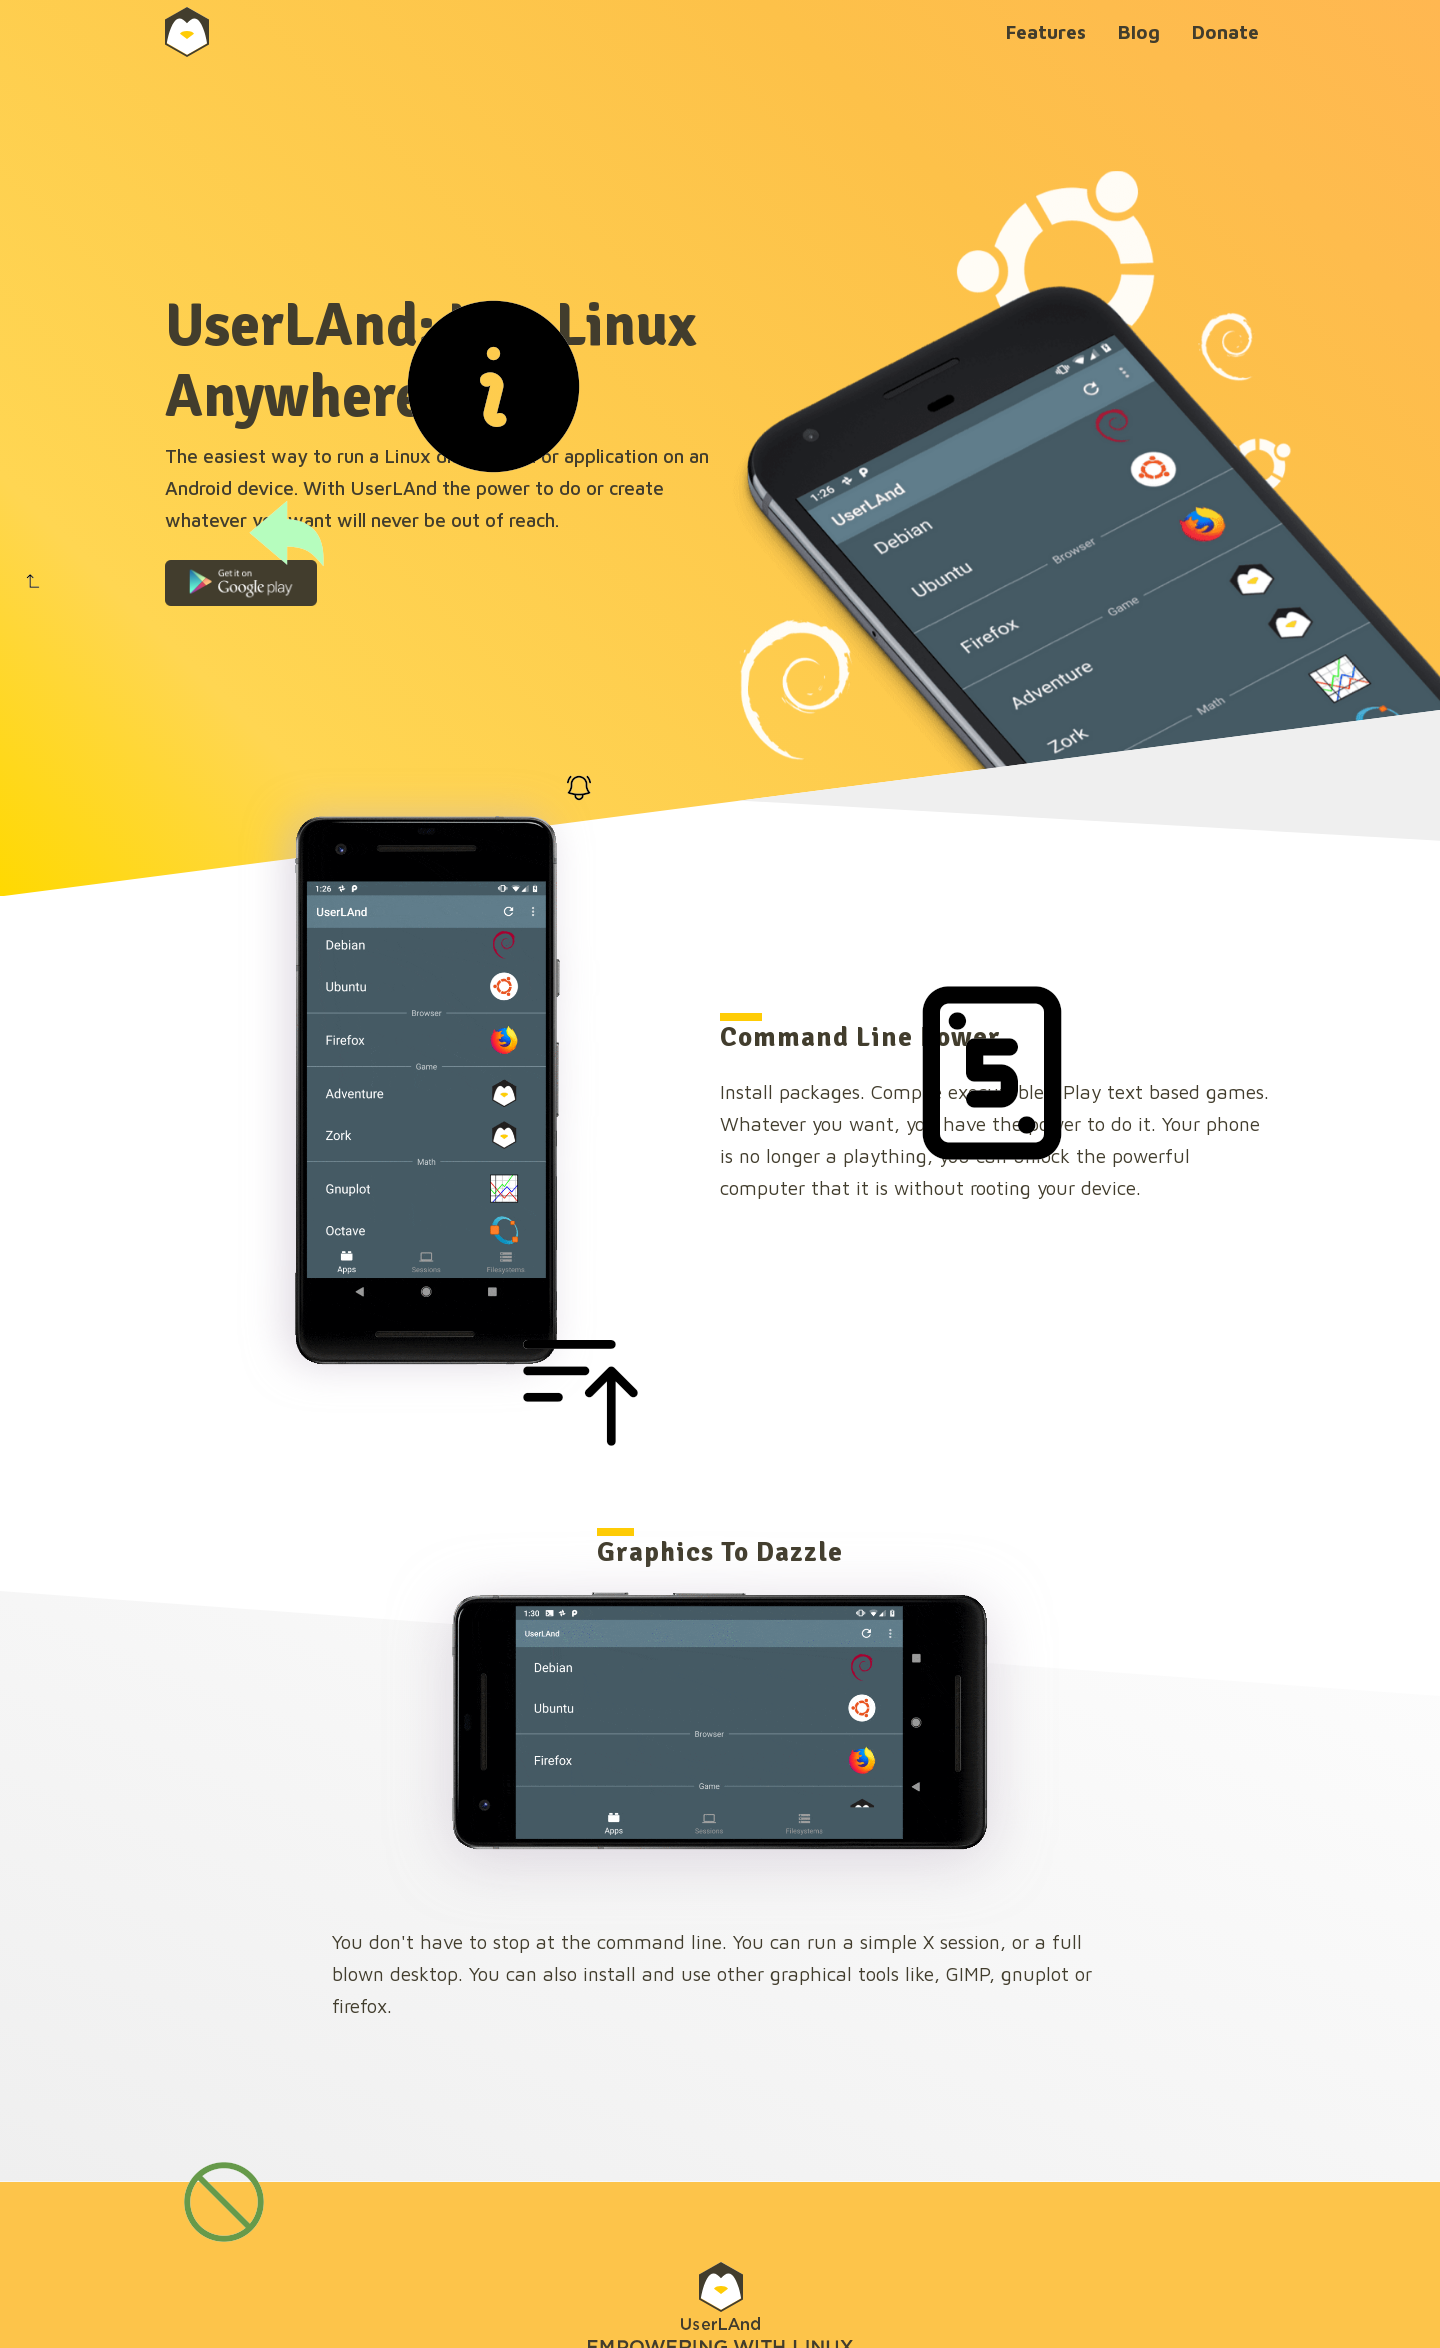  What do you see at coordinates (992, 1073) in the screenshot?
I see `represents a 5 of clubs playing card` at bounding box center [992, 1073].